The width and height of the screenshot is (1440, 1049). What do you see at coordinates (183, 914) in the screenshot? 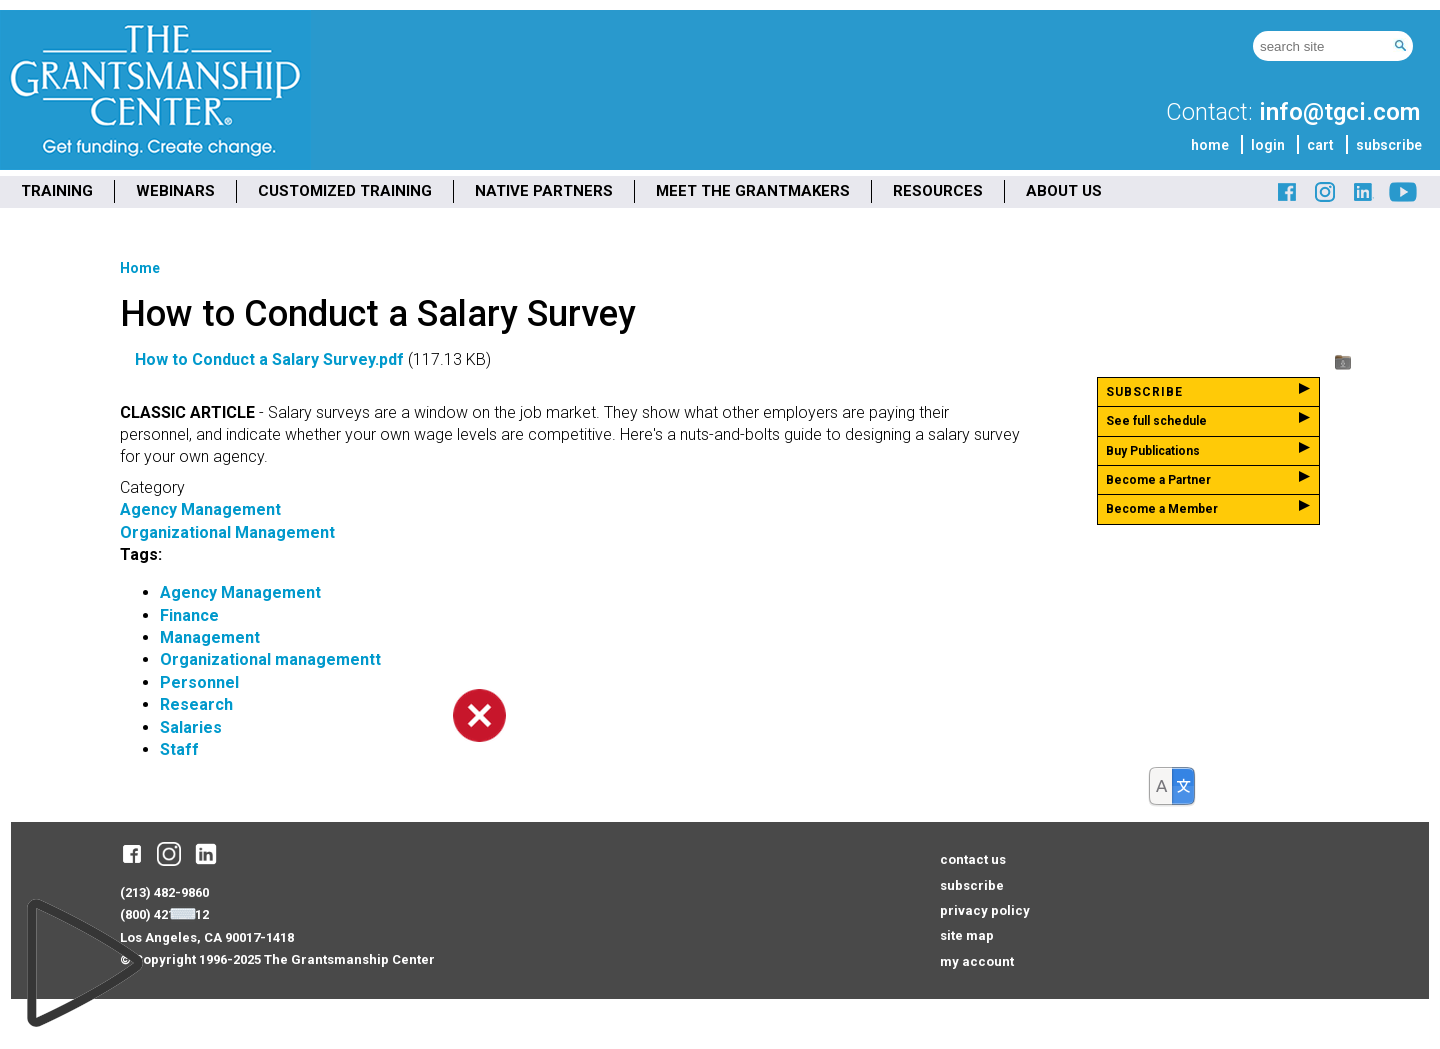
I see `bluetooth keyboard connected` at bounding box center [183, 914].